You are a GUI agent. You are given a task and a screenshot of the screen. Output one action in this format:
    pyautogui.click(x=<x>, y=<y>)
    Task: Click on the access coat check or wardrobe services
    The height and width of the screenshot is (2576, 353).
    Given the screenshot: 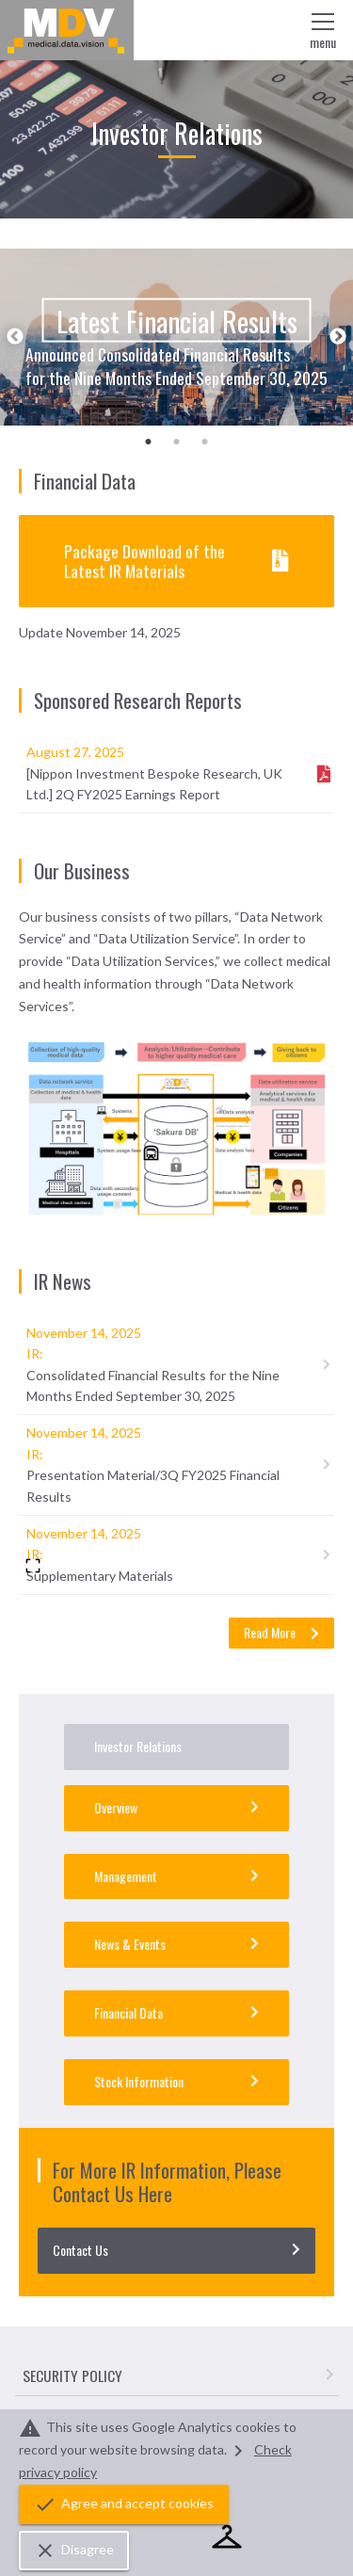 What is the action you would take?
    pyautogui.click(x=227, y=2536)
    